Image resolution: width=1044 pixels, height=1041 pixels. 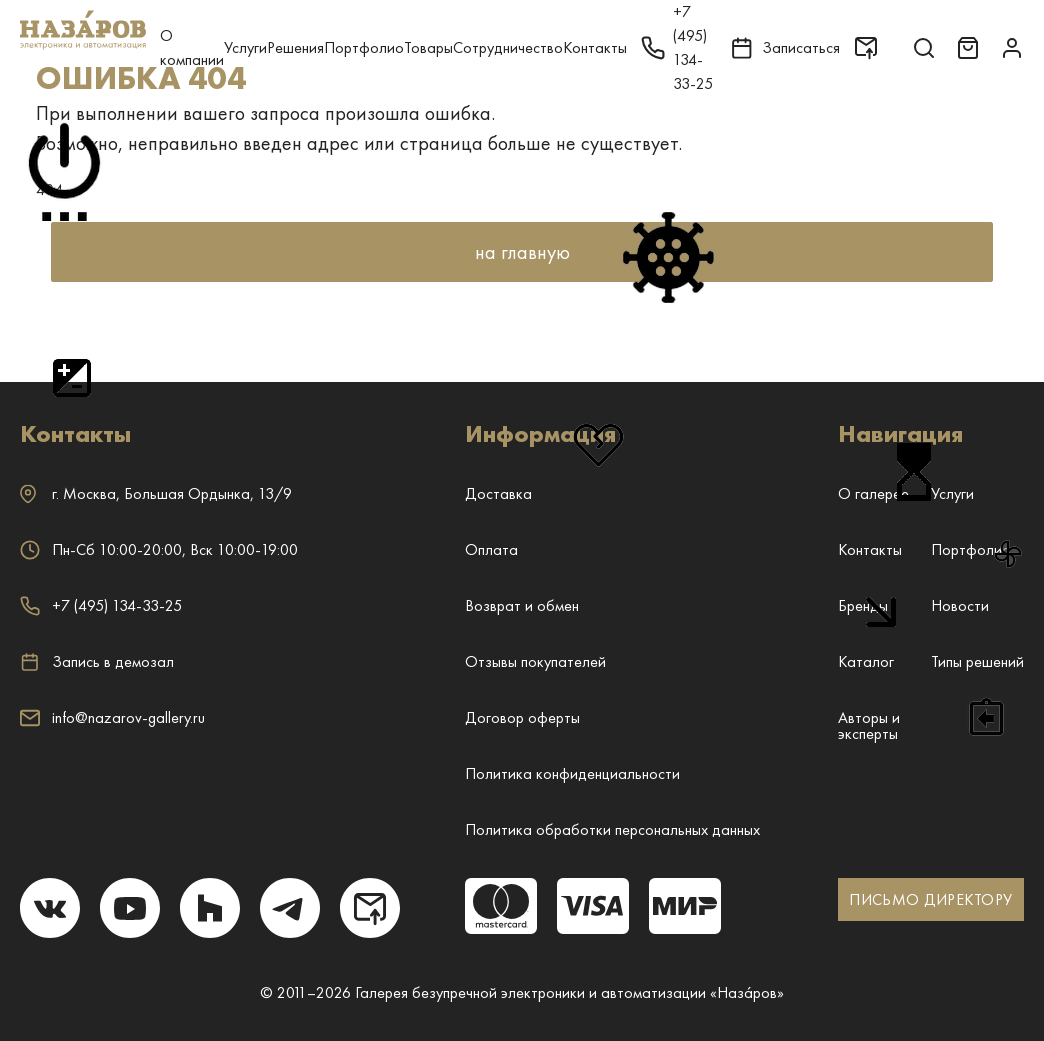 I want to click on indicates time remaining or process in progress, so click(x=914, y=472).